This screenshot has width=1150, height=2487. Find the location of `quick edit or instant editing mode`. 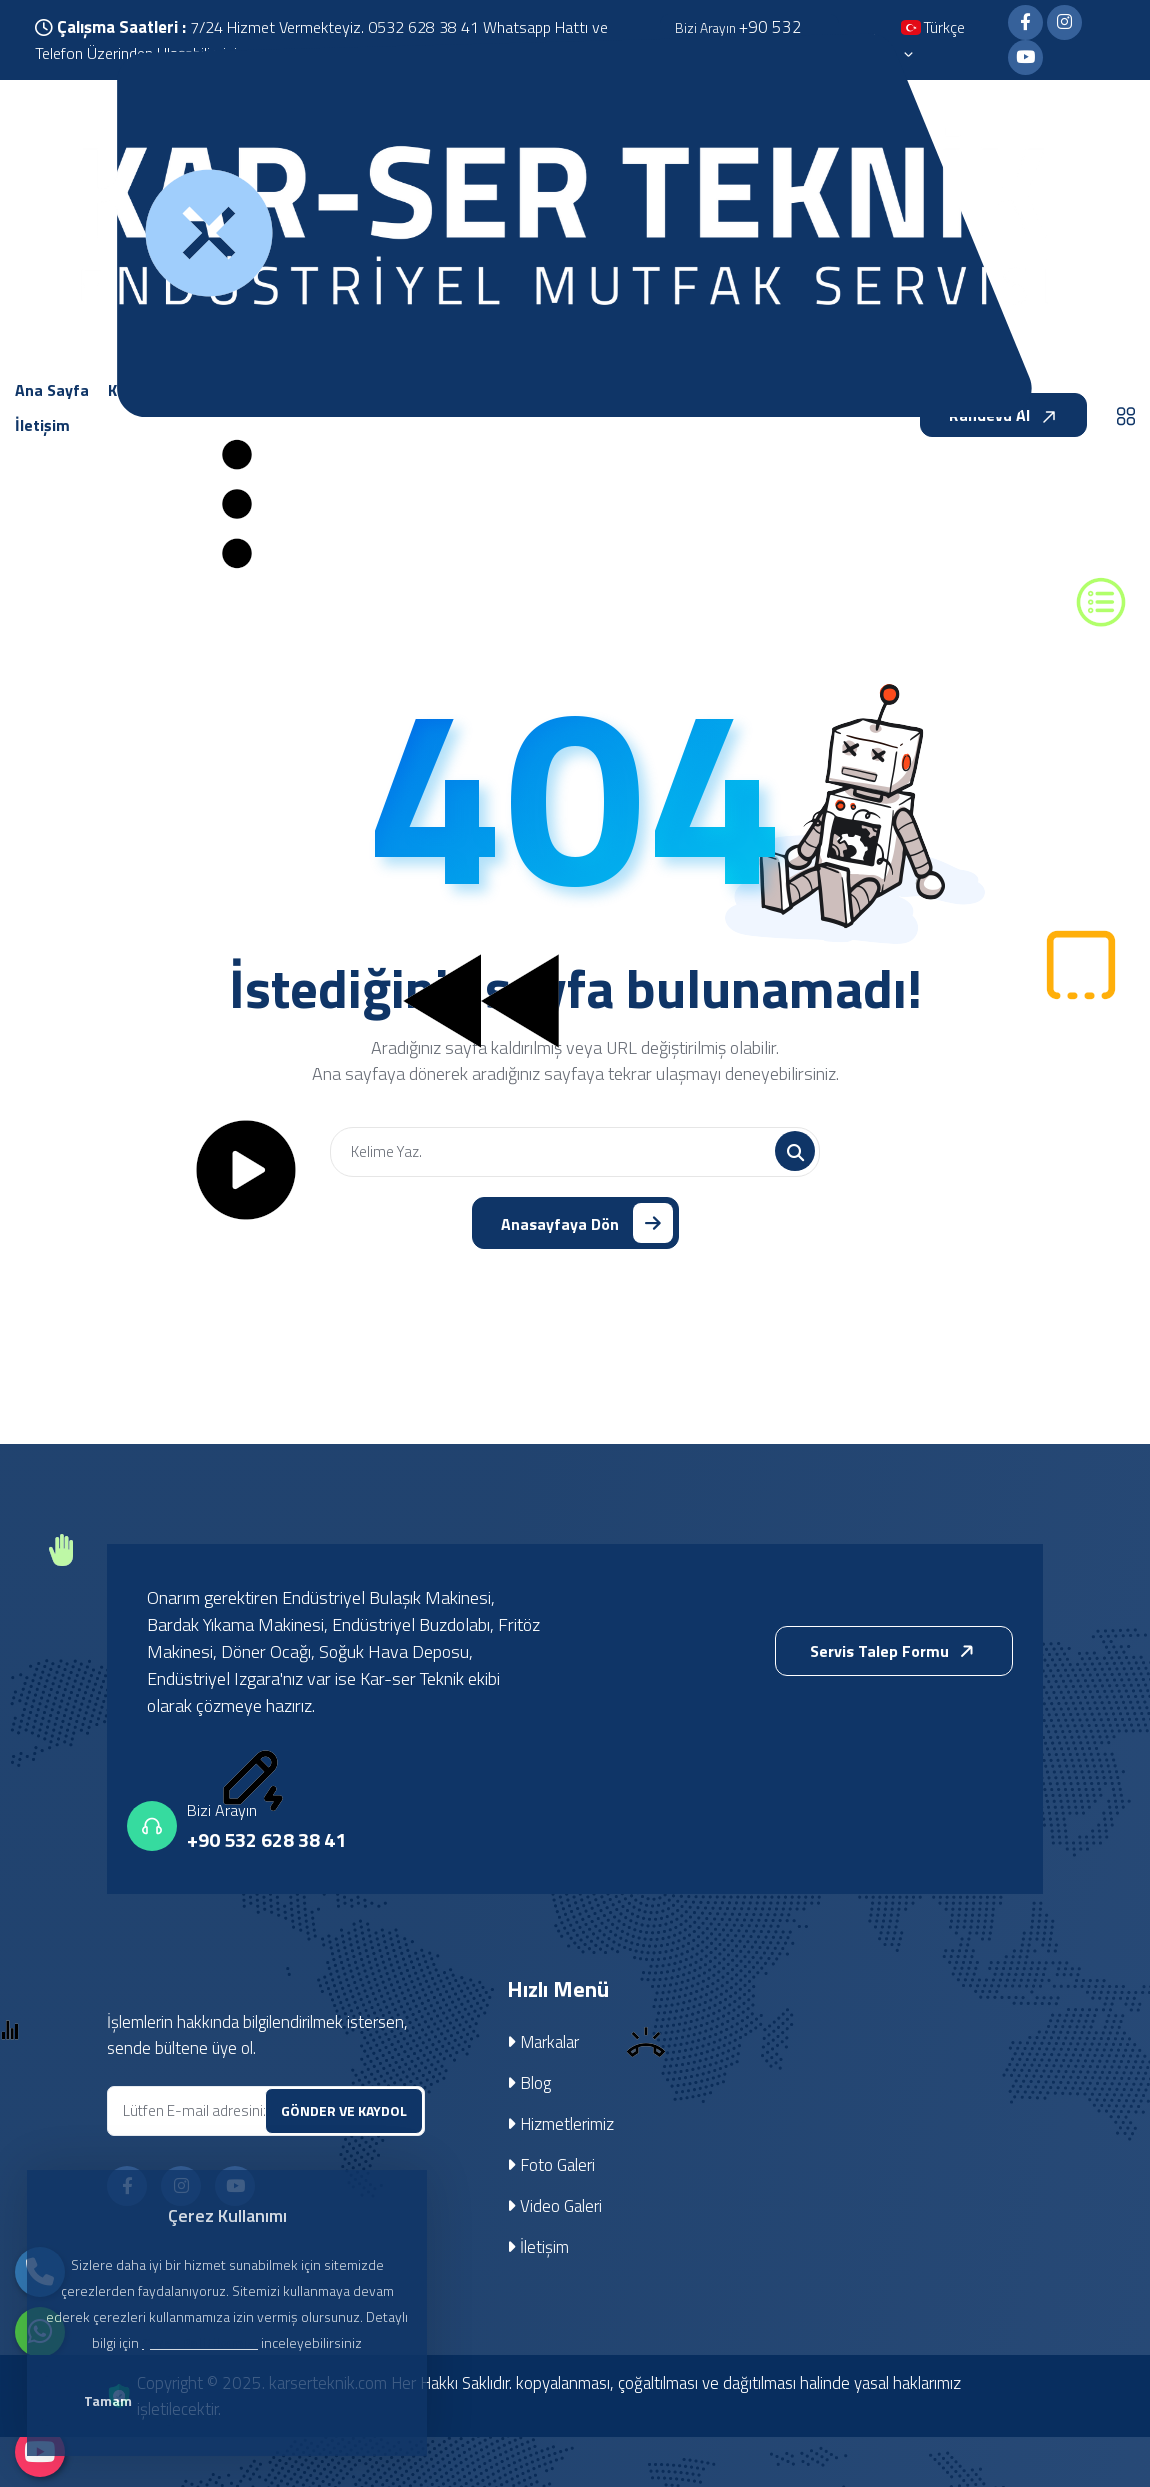

quick edit or instant editing mode is located at coordinates (251, 1776).